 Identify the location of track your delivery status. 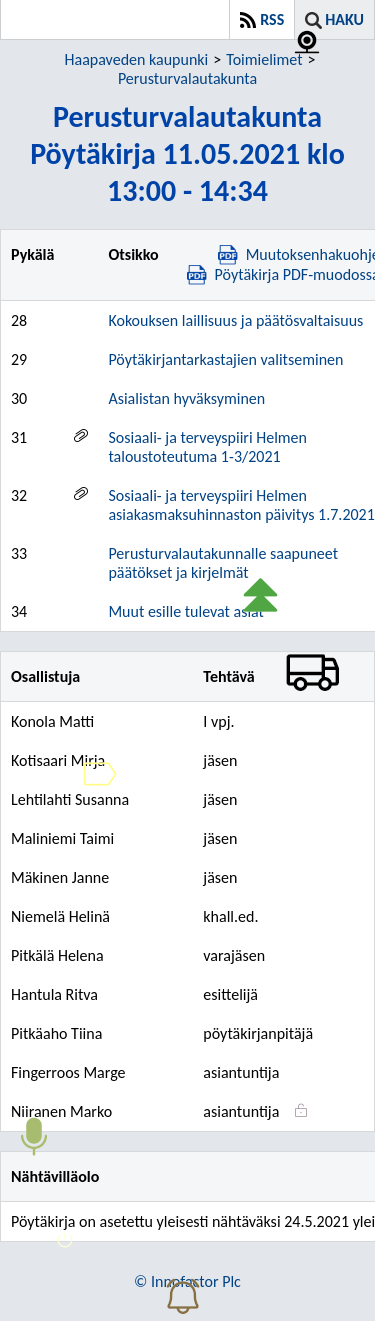
(311, 670).